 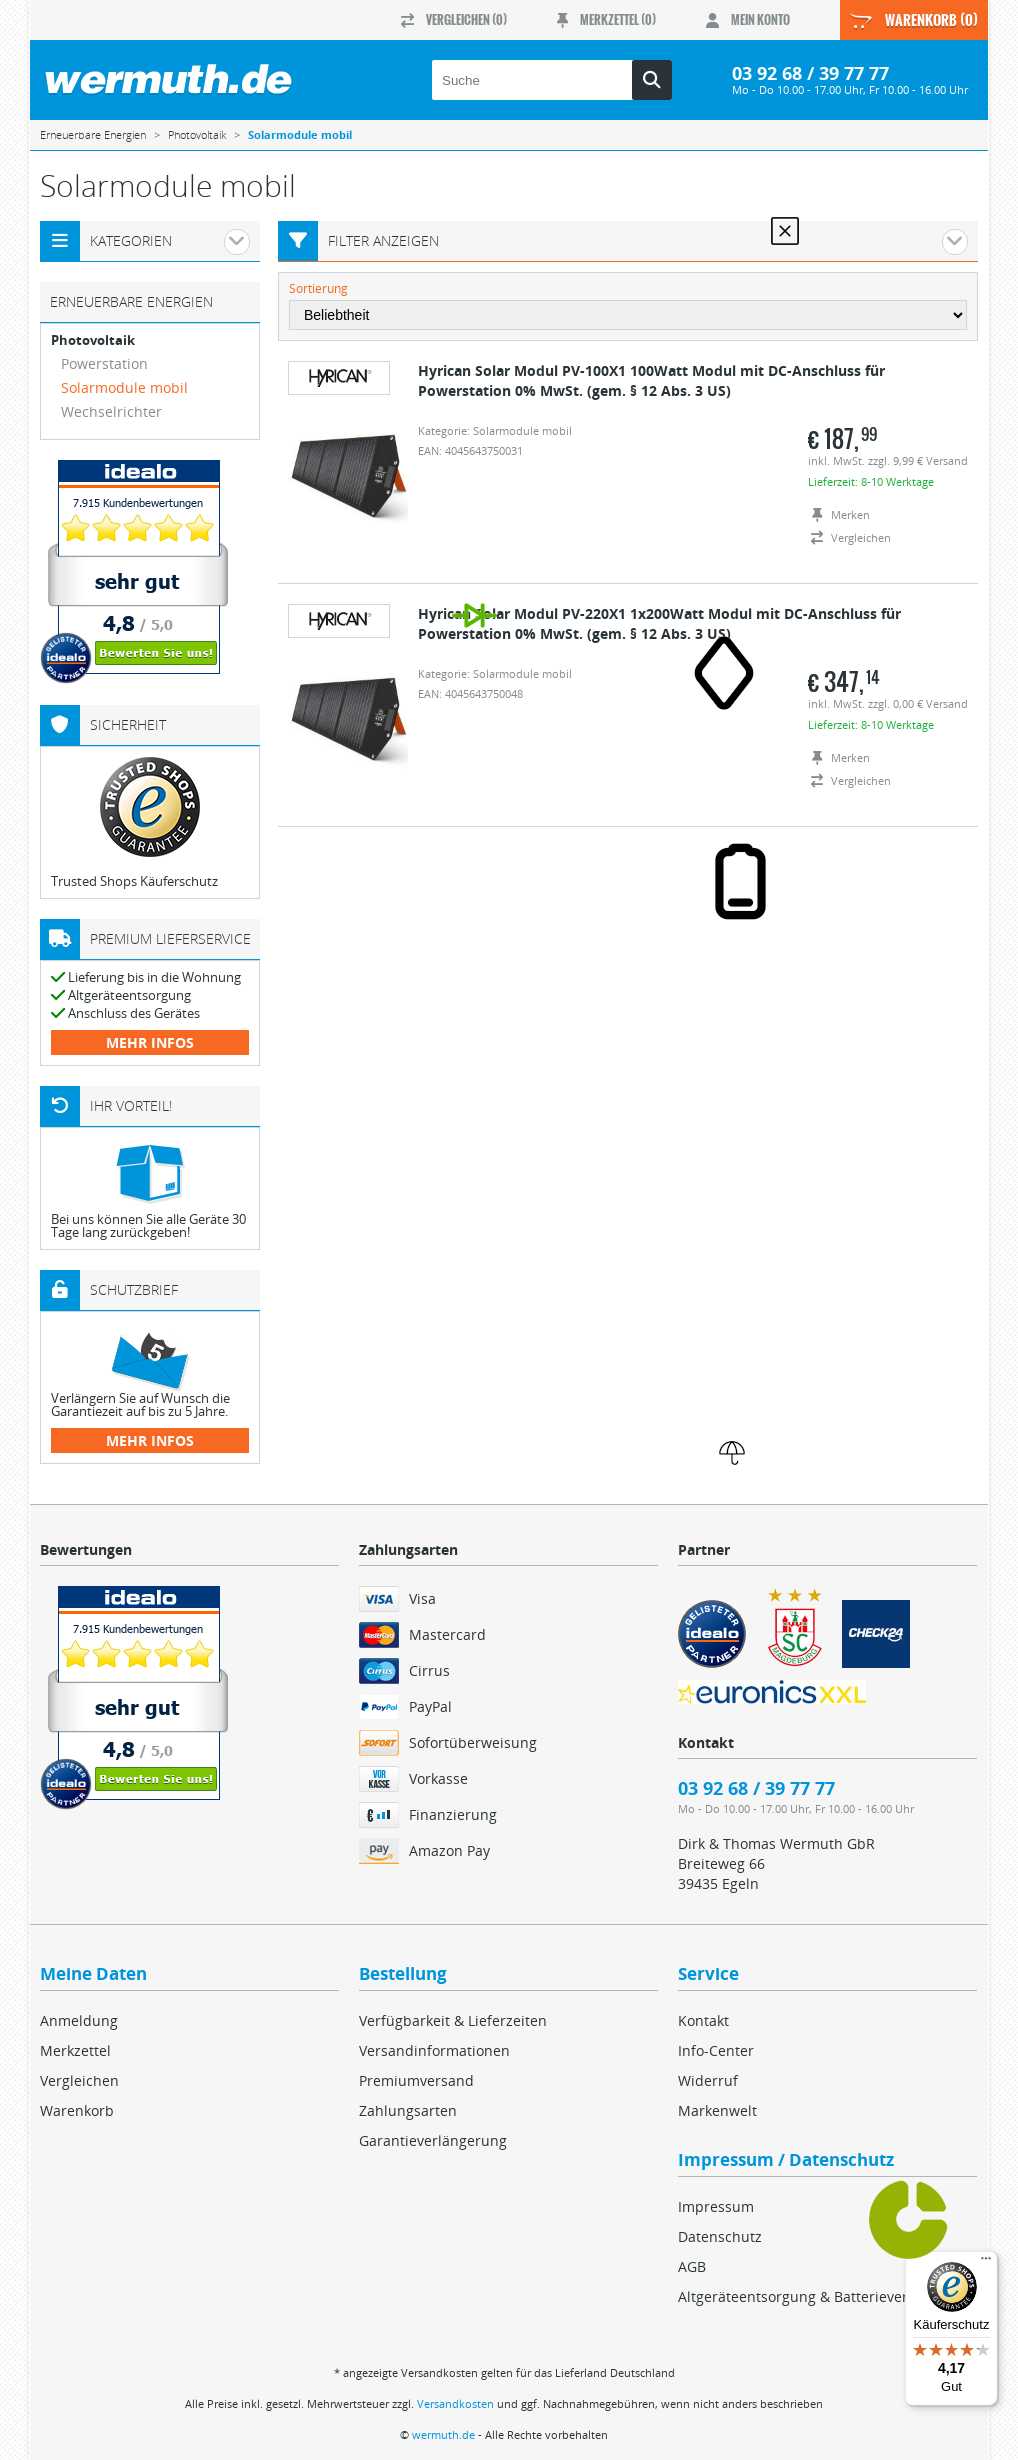 What do you see at coordinates (908, 2219) in the screenshot?
I see `view analytics or statistics breakdown` at bounding box center [908, 2219].